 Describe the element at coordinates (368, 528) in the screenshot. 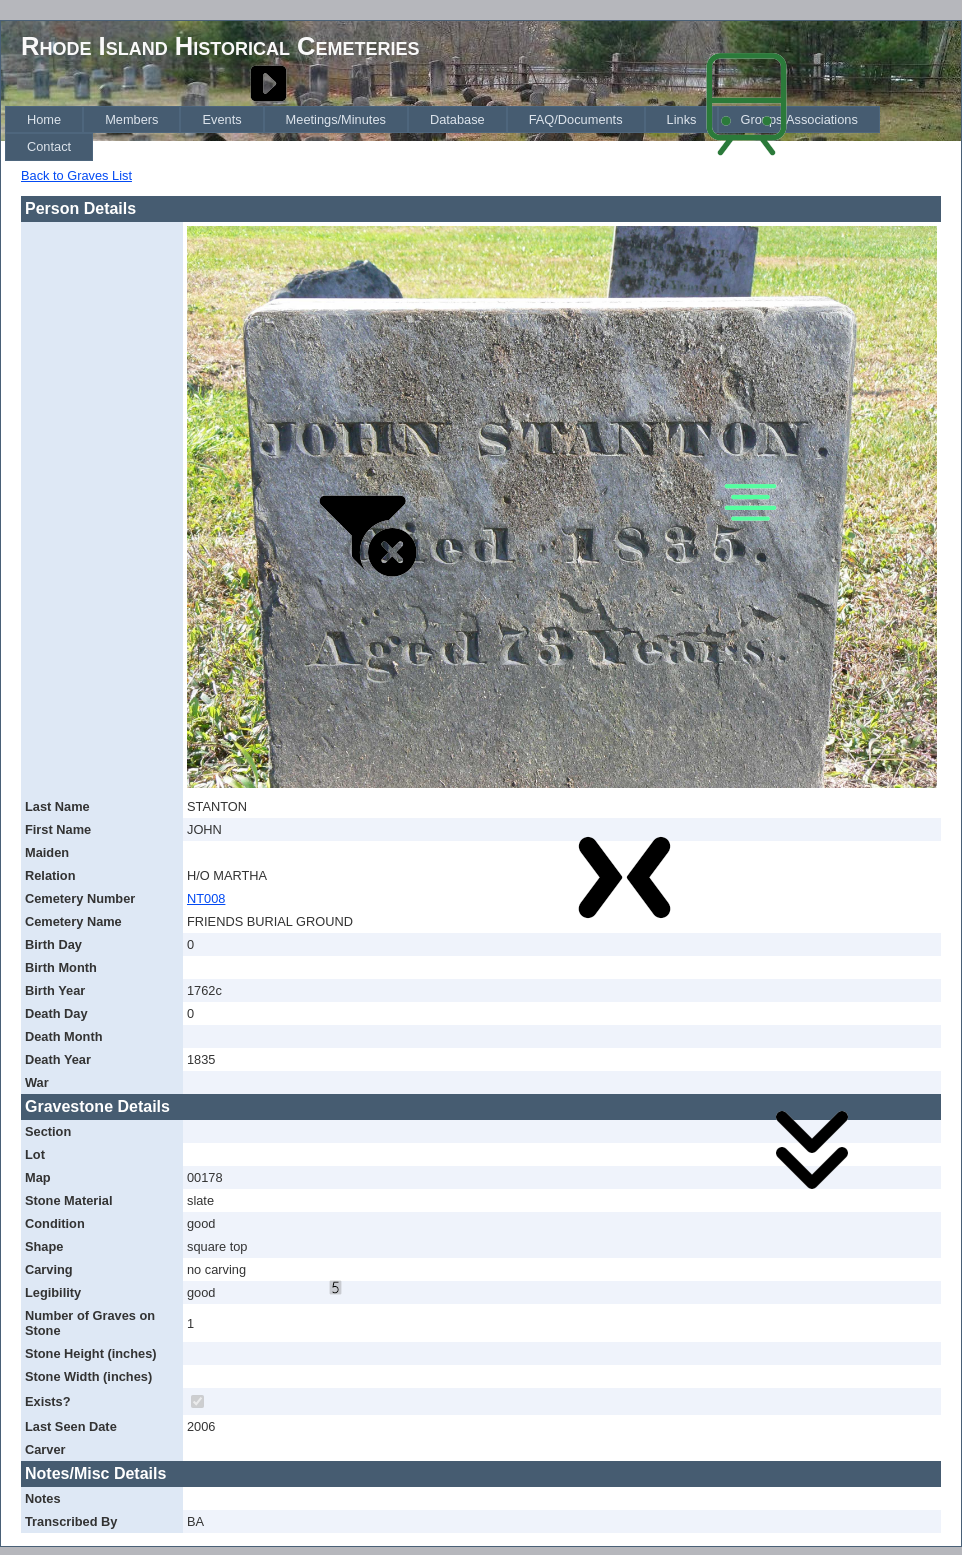

I see `clear all active filters` at that location.